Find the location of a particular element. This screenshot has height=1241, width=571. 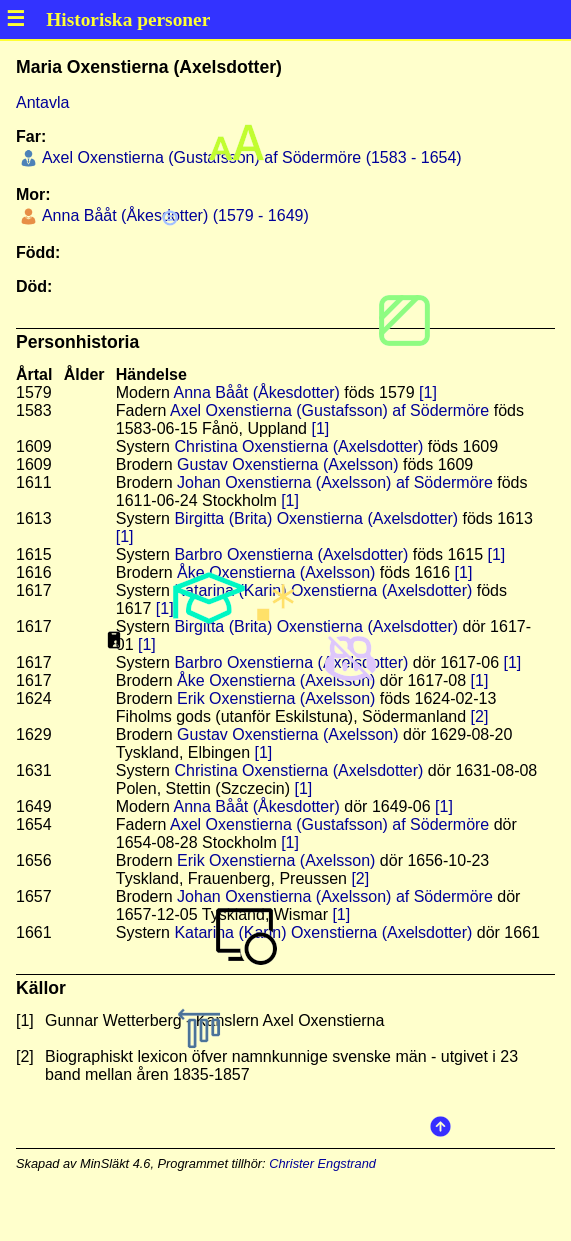

indicates an unverified conditional breakpoint in debug mode is located at coordinates (170, 218).